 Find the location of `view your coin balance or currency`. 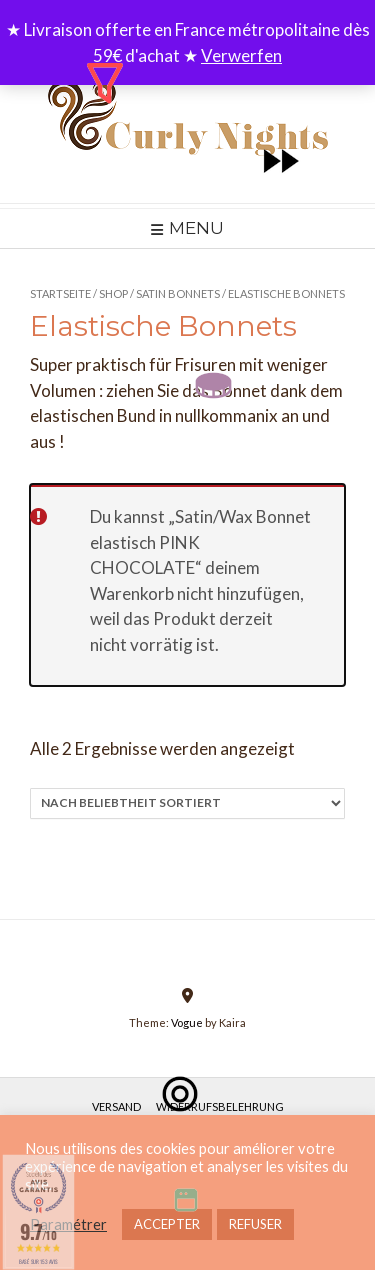

view your coin balance or currency is located at coordinates (213, 385).